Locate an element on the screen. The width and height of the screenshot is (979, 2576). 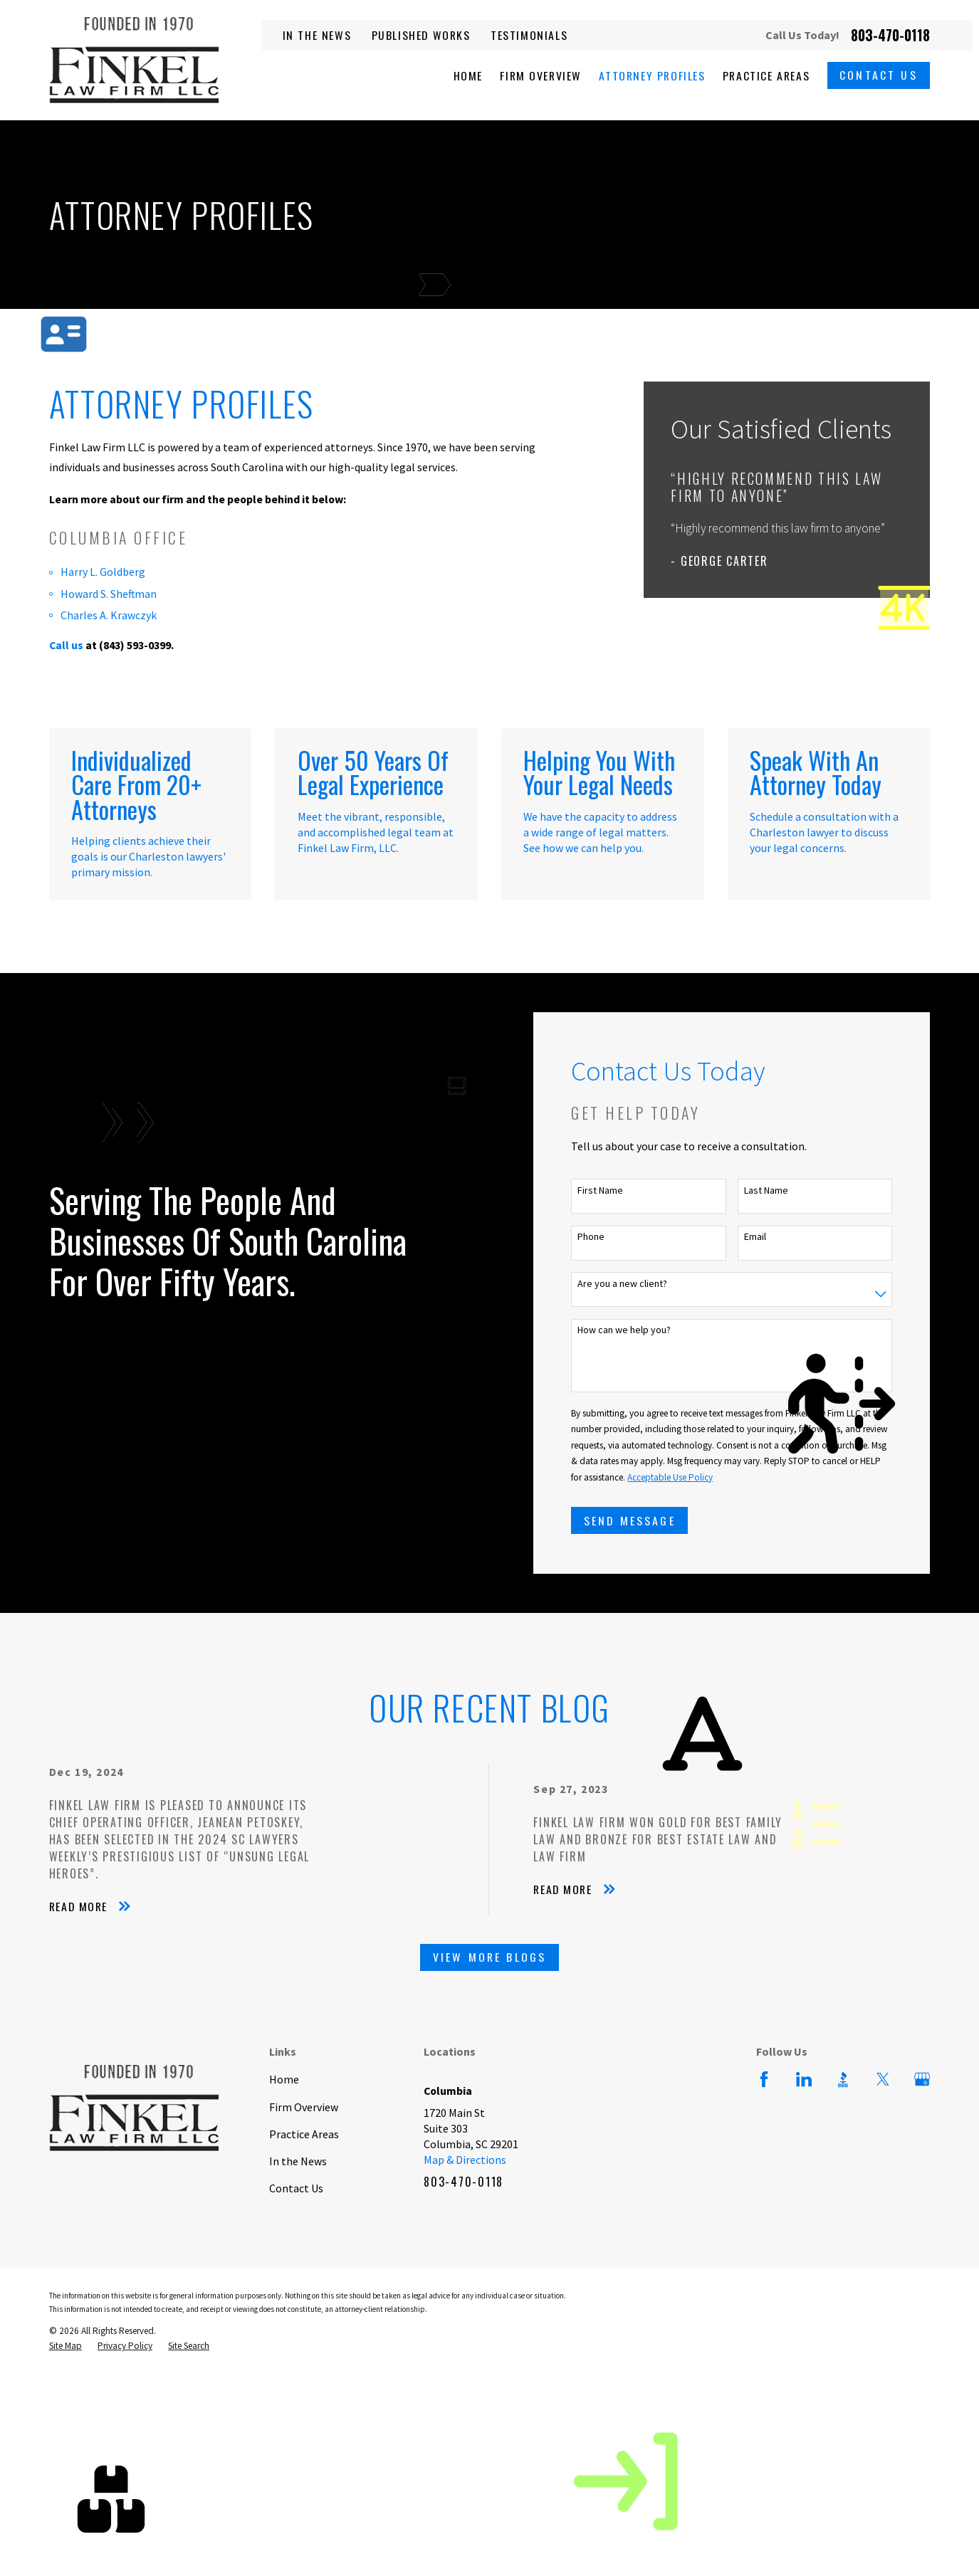
change font or typography settings is located at coordinates (702, 1733).